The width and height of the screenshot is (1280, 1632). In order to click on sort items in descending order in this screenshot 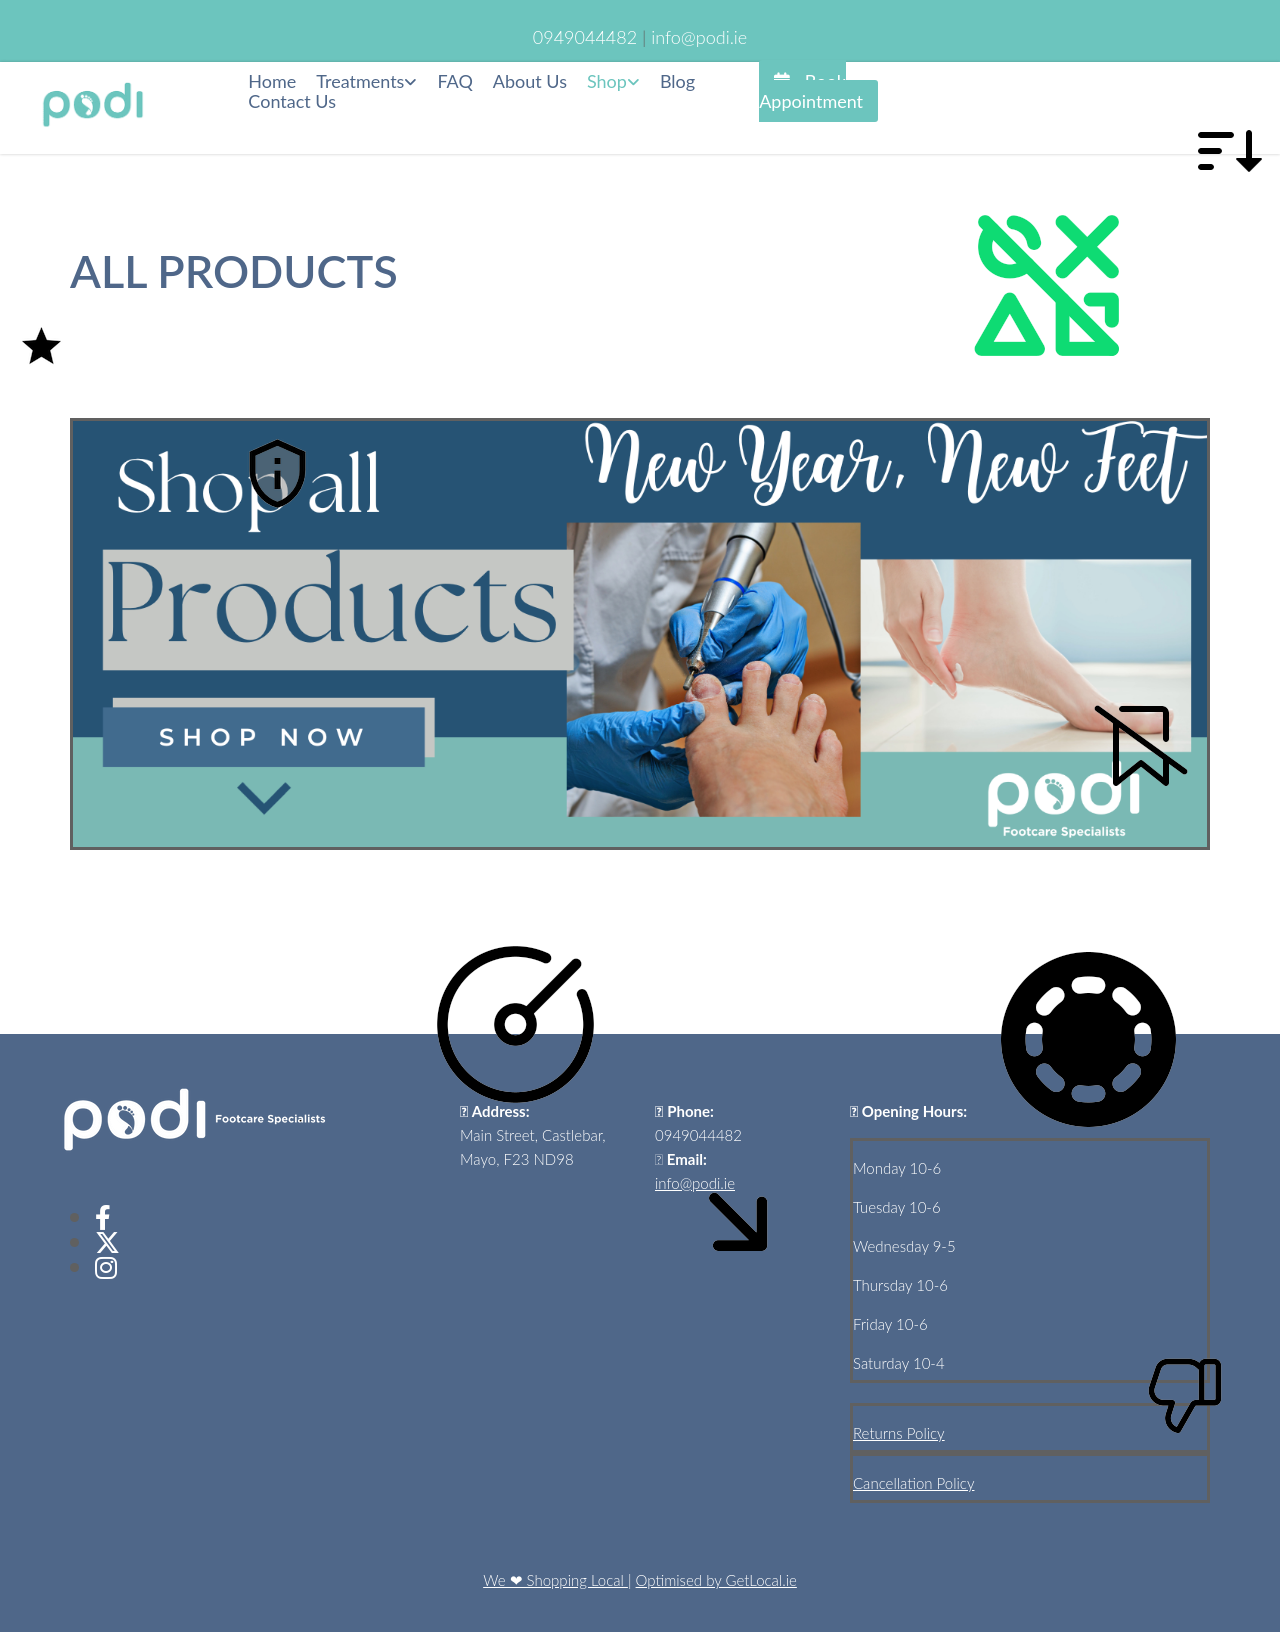, I will do `click(1230, 150)`.